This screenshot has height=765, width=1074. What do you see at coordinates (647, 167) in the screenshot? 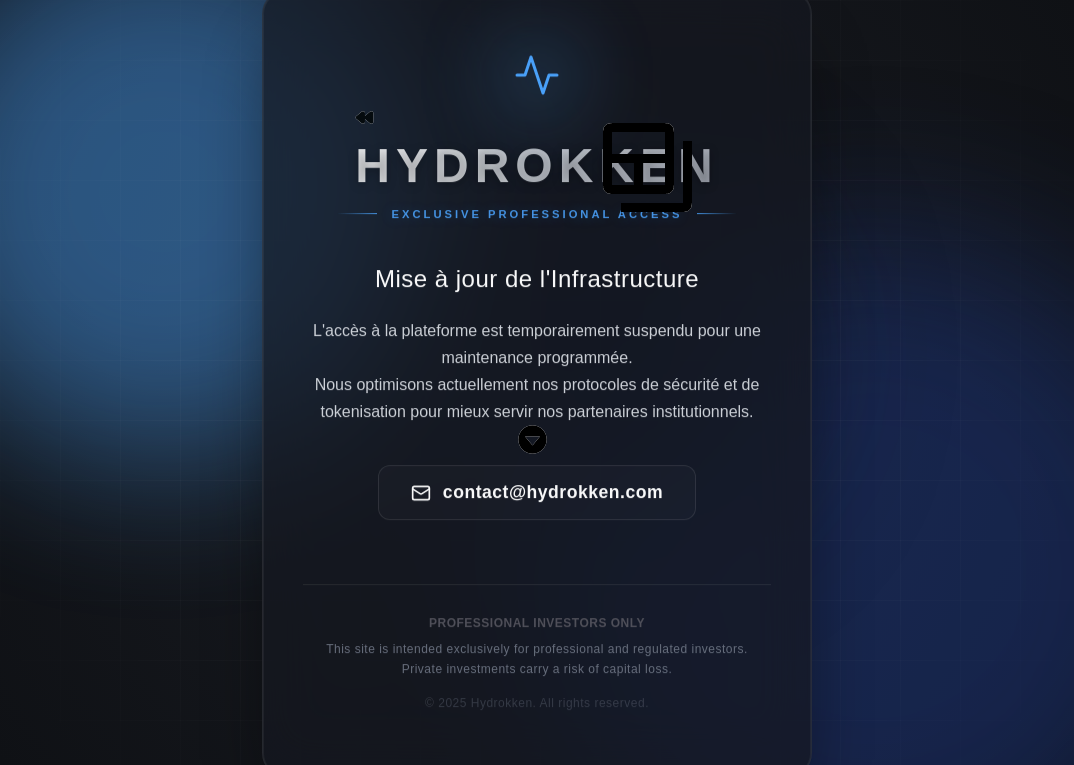
I see `create a backup copy of table data` at bounding box center [647, 167].